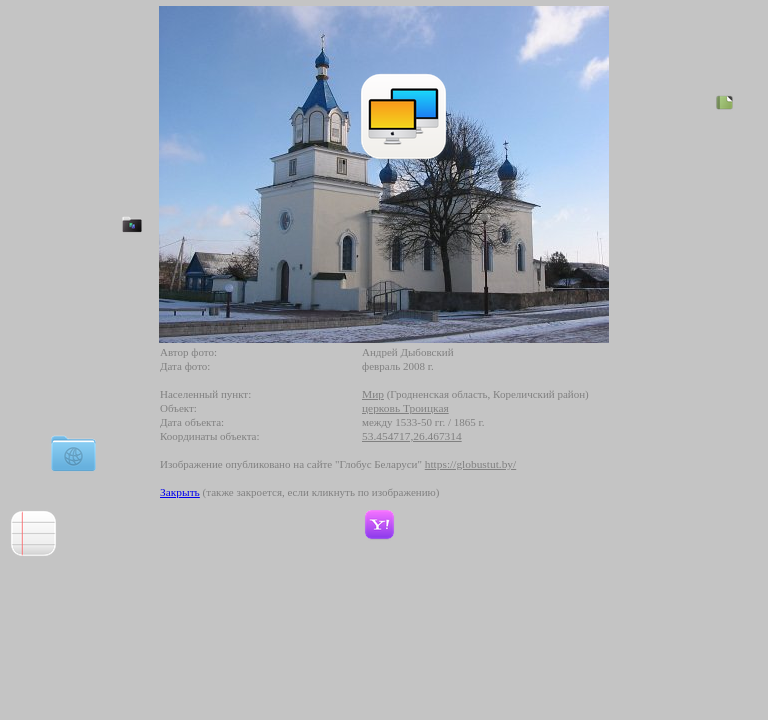 The image size is (768, 720). I want to click on folder containing HTML or web-related files, so click(73, 453).